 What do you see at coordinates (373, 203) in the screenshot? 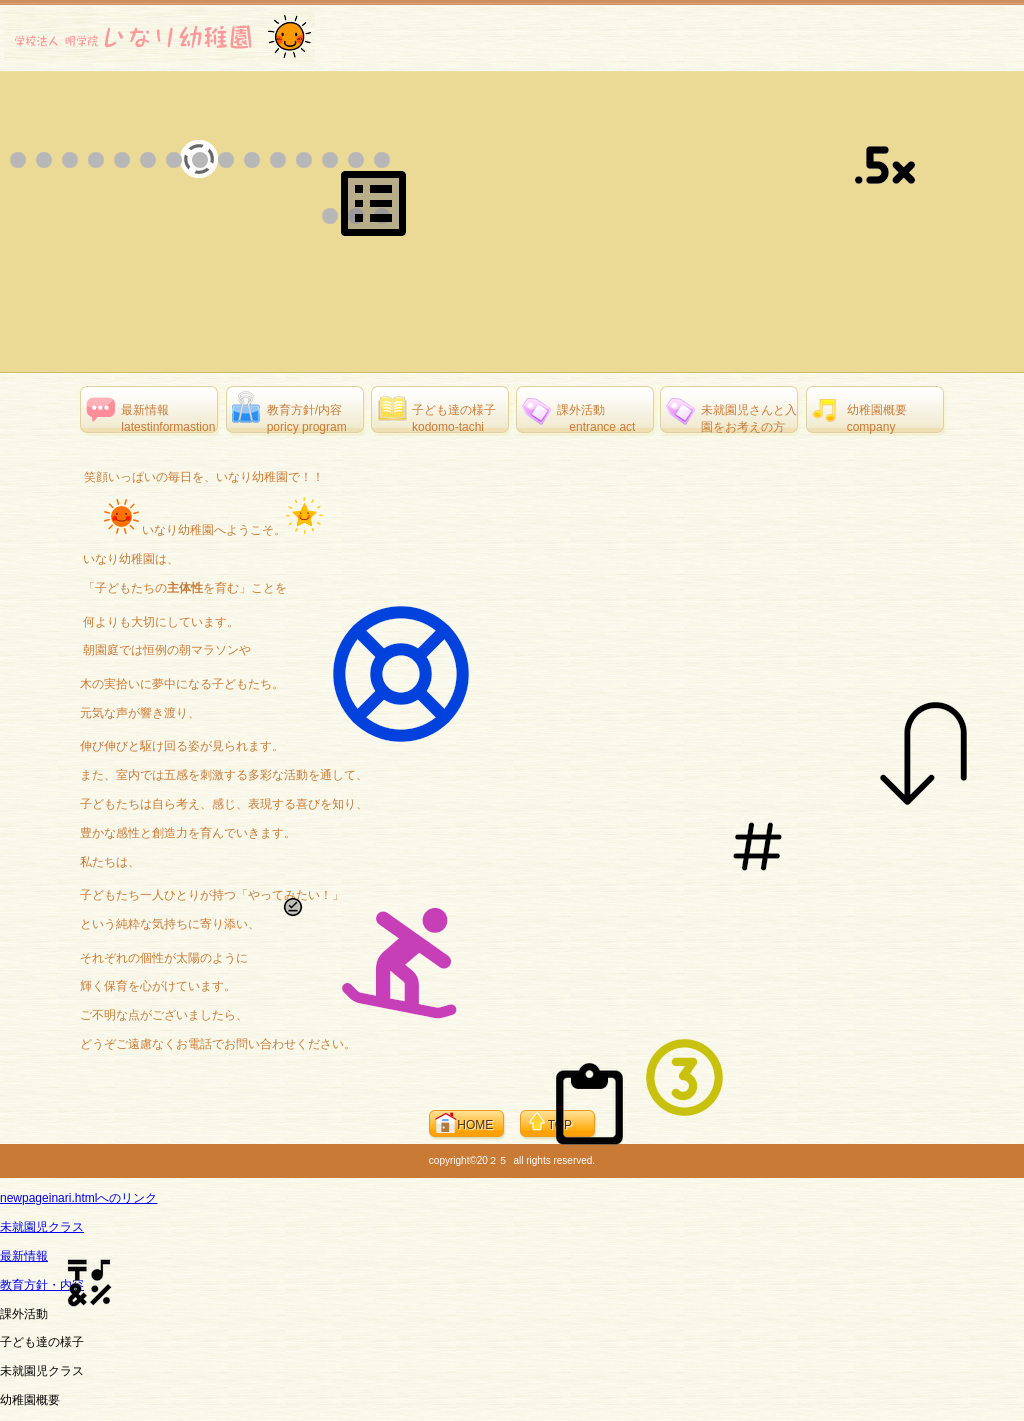
I see `view list details or properties` at bounding box center [373, 203].